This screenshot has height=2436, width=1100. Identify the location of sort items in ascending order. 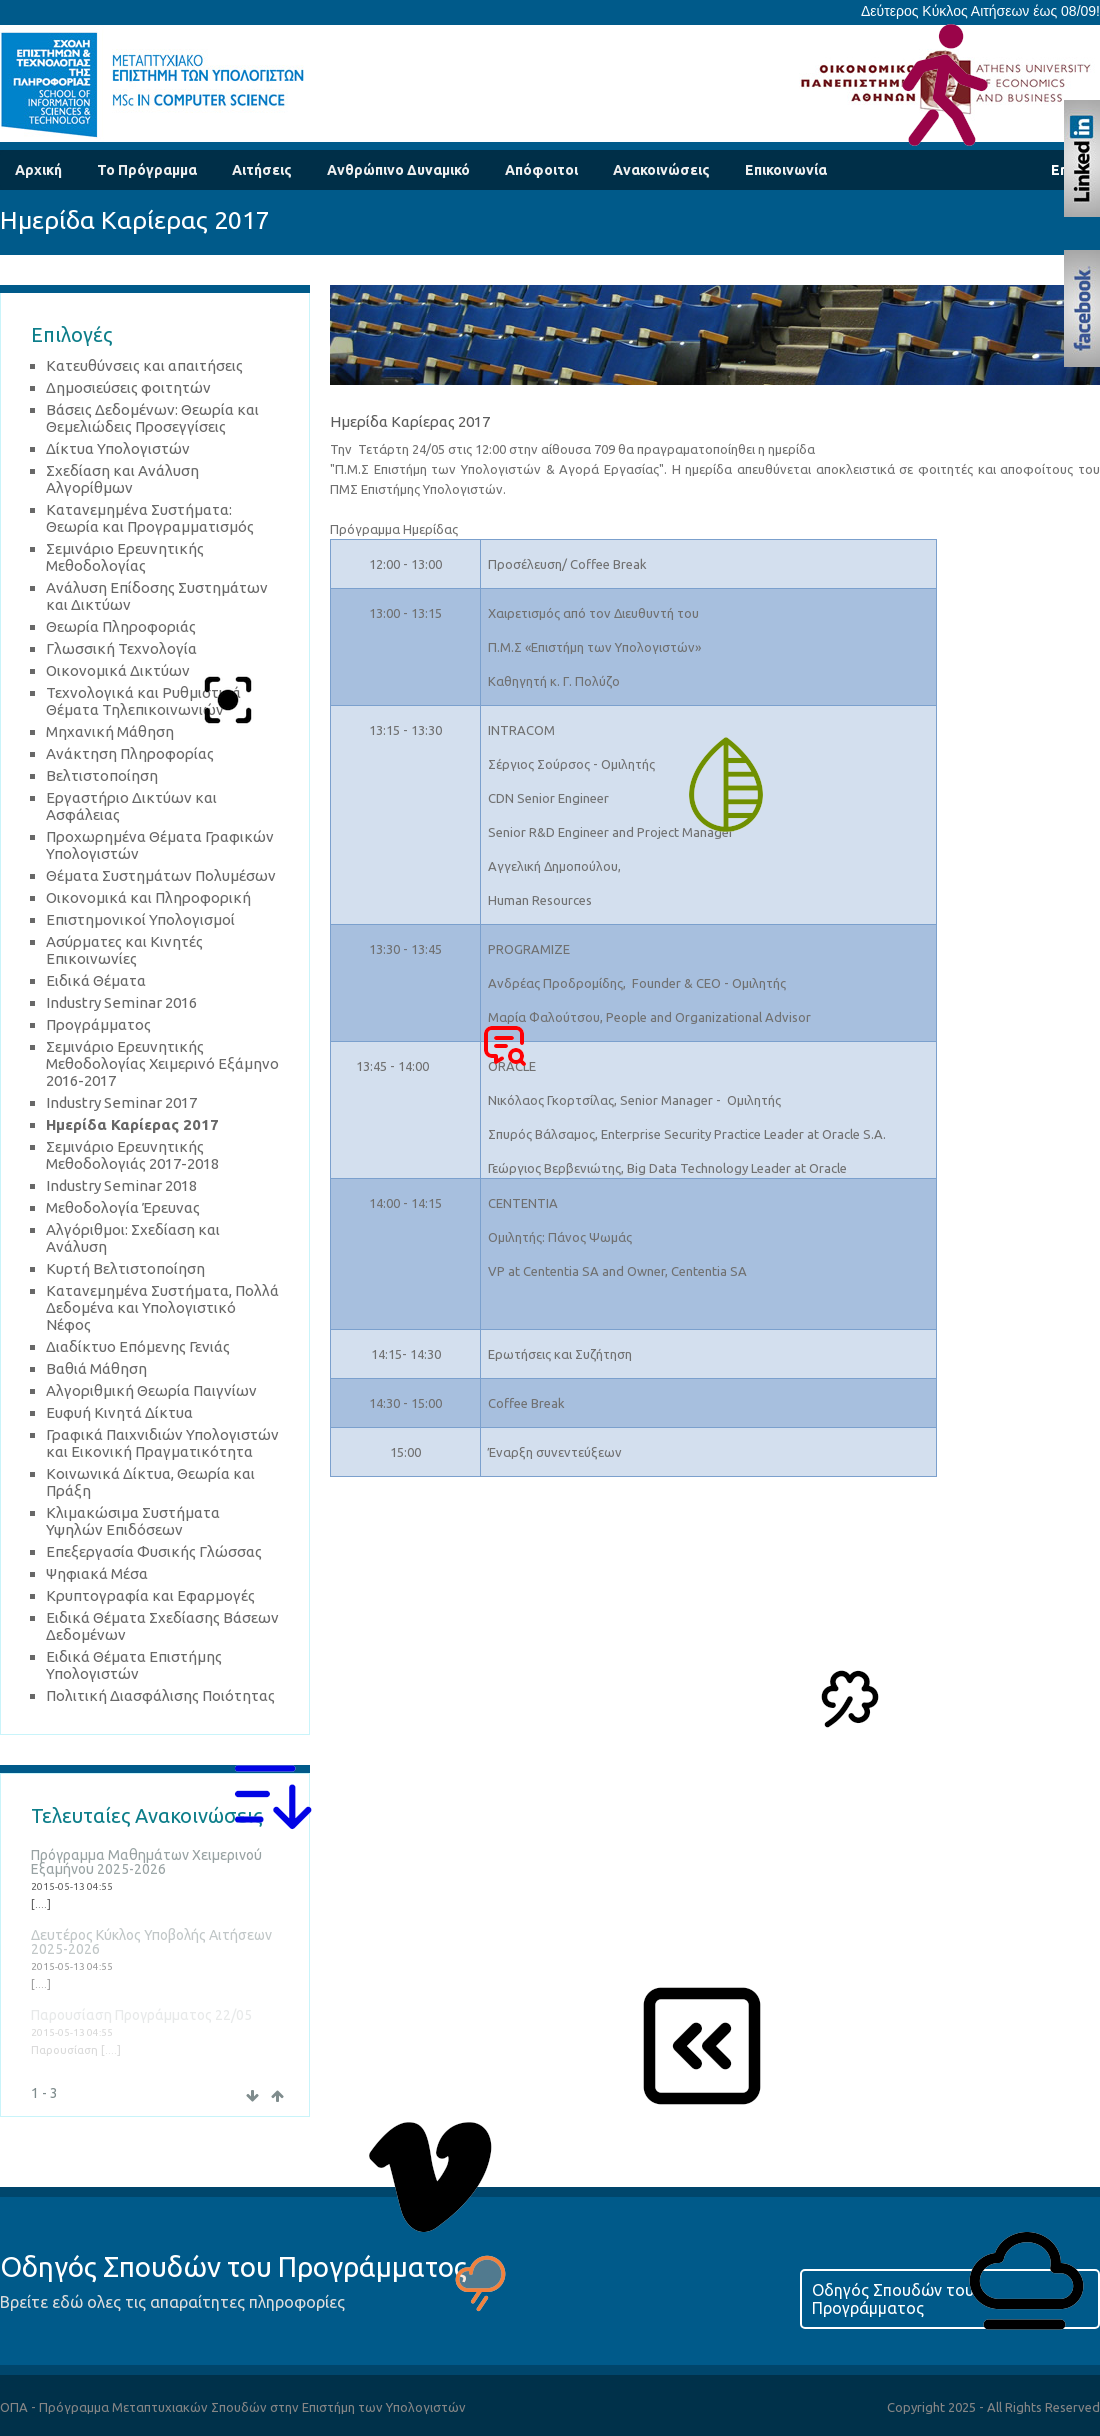
(270, 1794).